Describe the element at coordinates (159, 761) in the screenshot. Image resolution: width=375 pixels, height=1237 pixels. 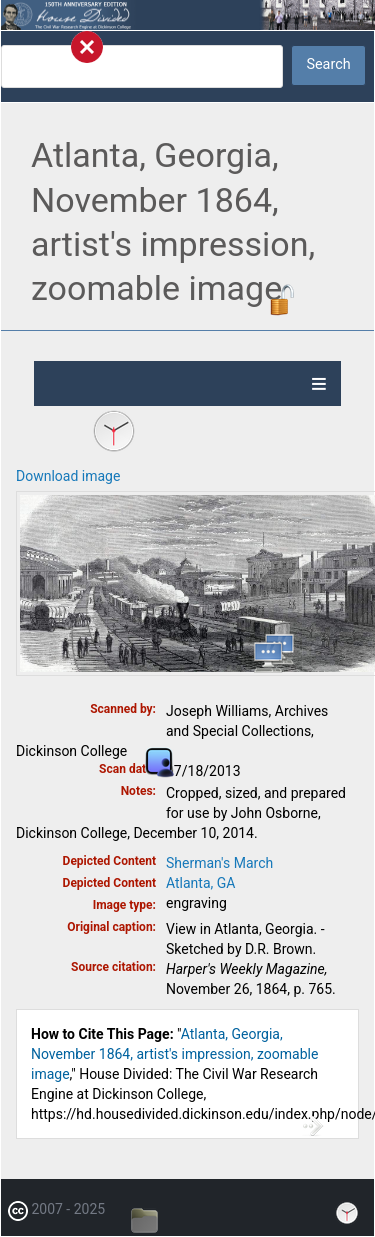
I see `share your screen with others` at that location.